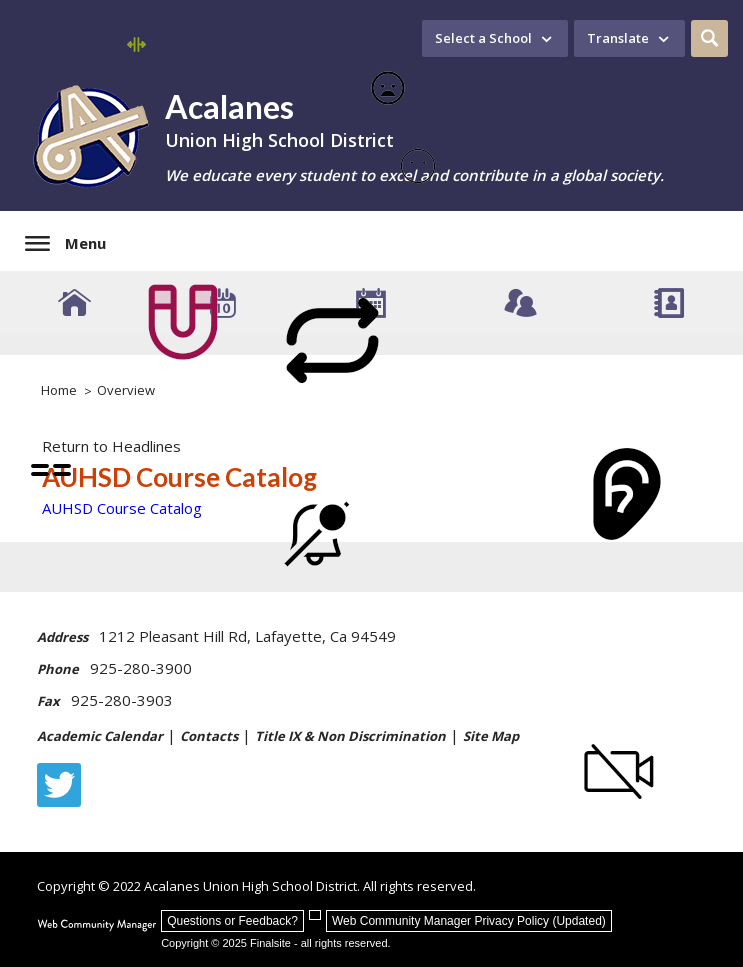 The image size is (743, 967). What do you see at coordinates (136, 44) in the screenshot?
I see `split view horizontally` at bounding box center [136, 44].